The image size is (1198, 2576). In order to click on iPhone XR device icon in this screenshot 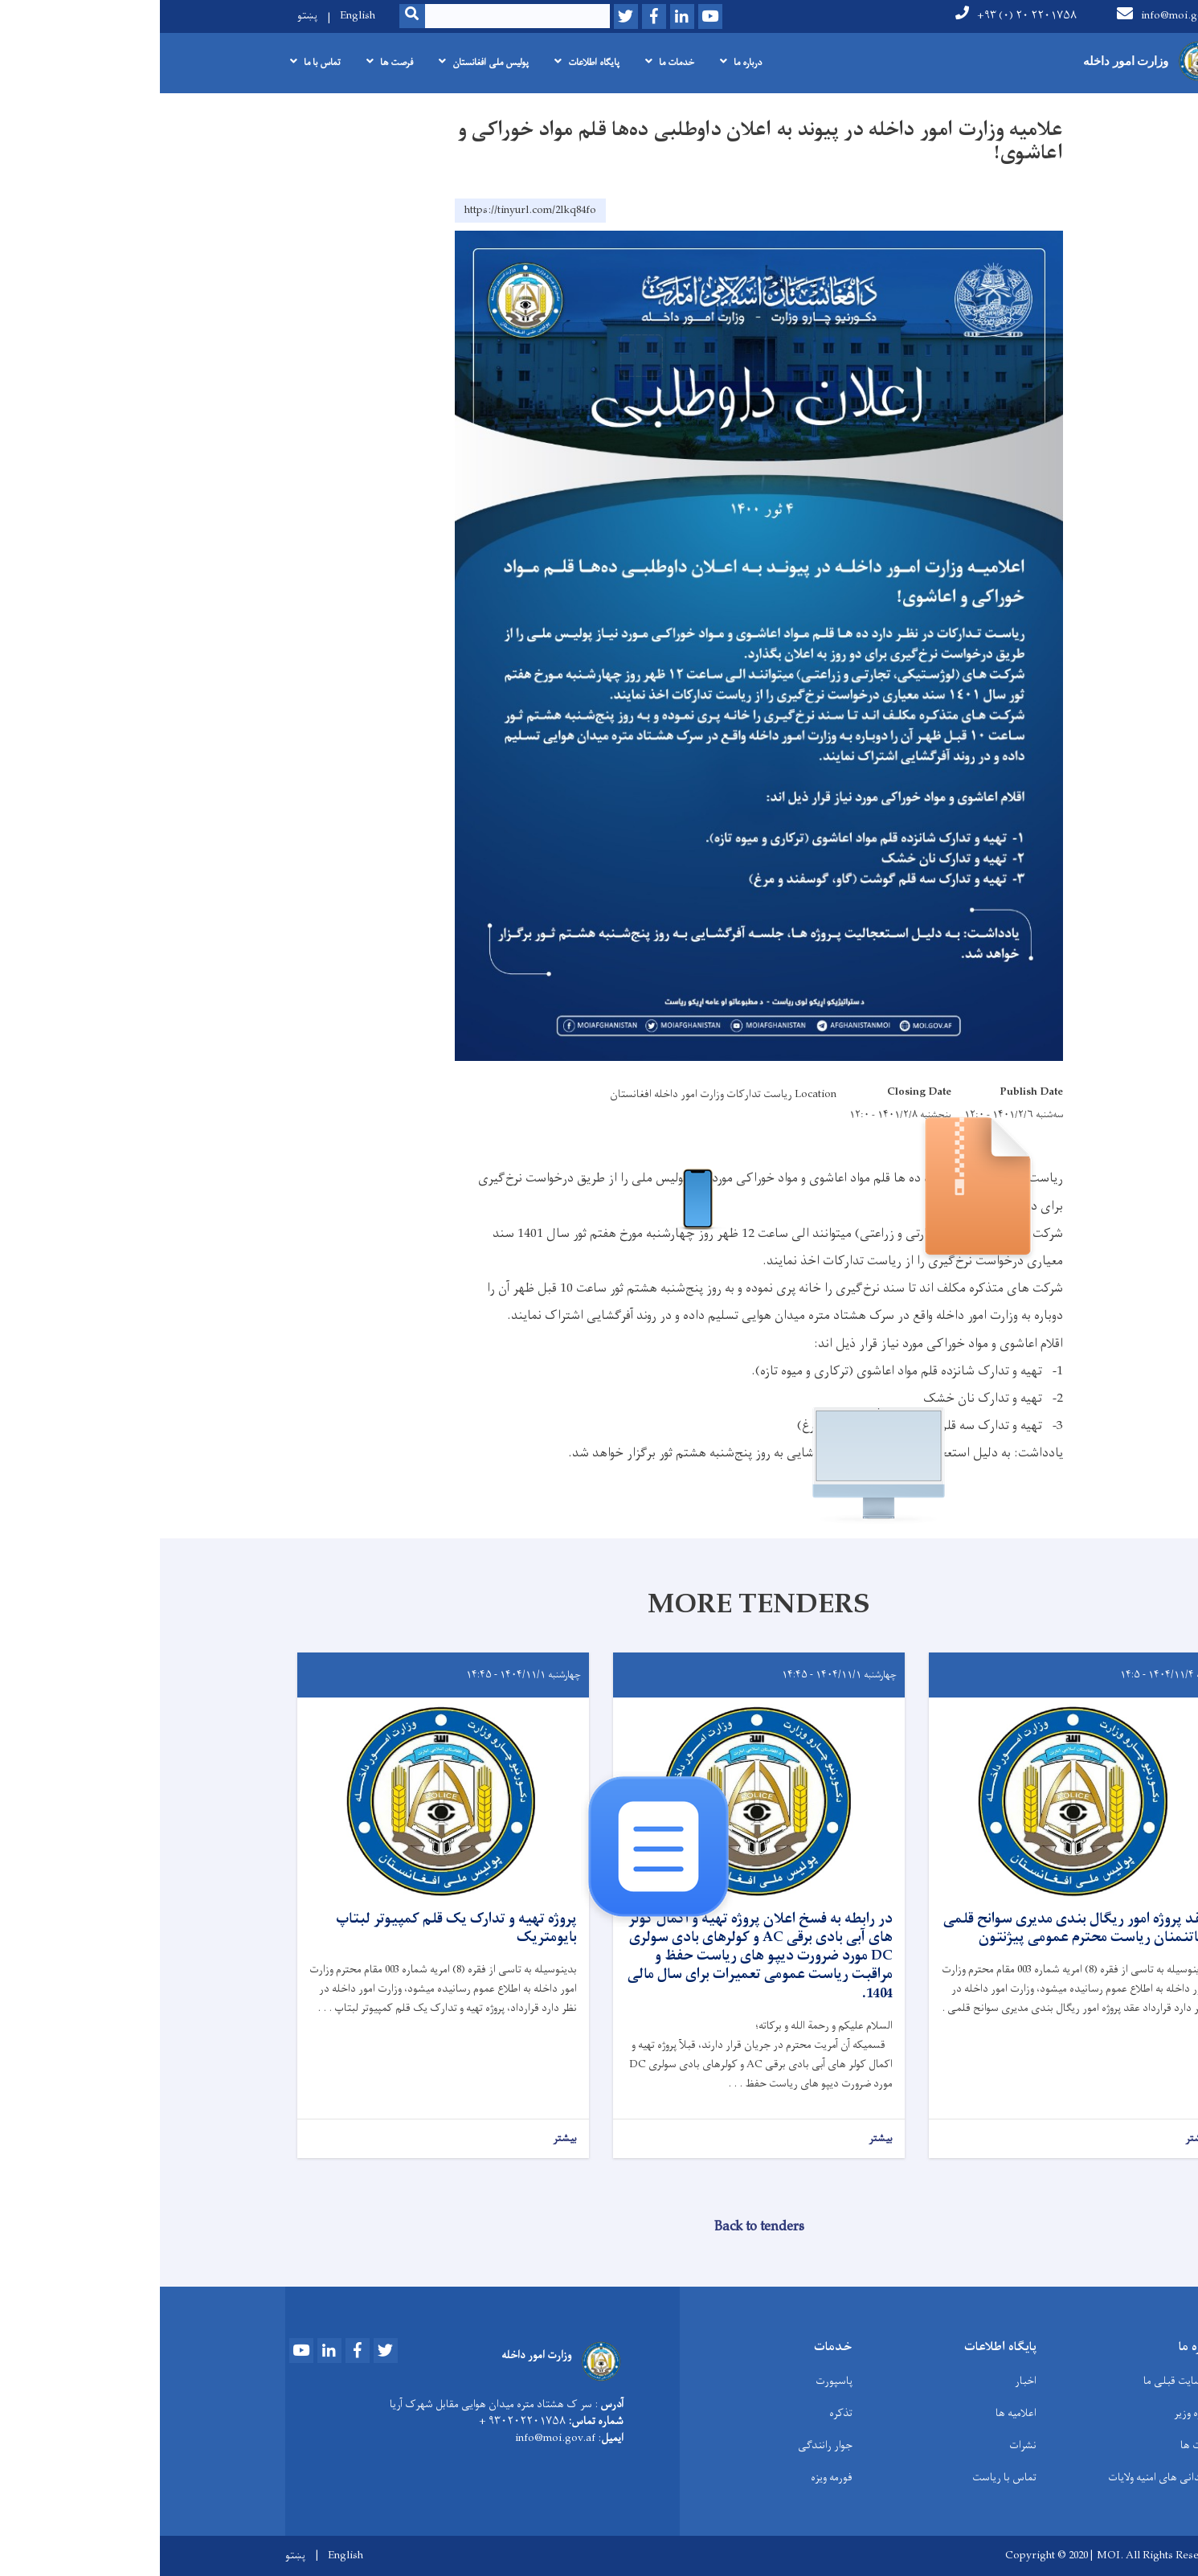, I will do `click(697, 1199)`.